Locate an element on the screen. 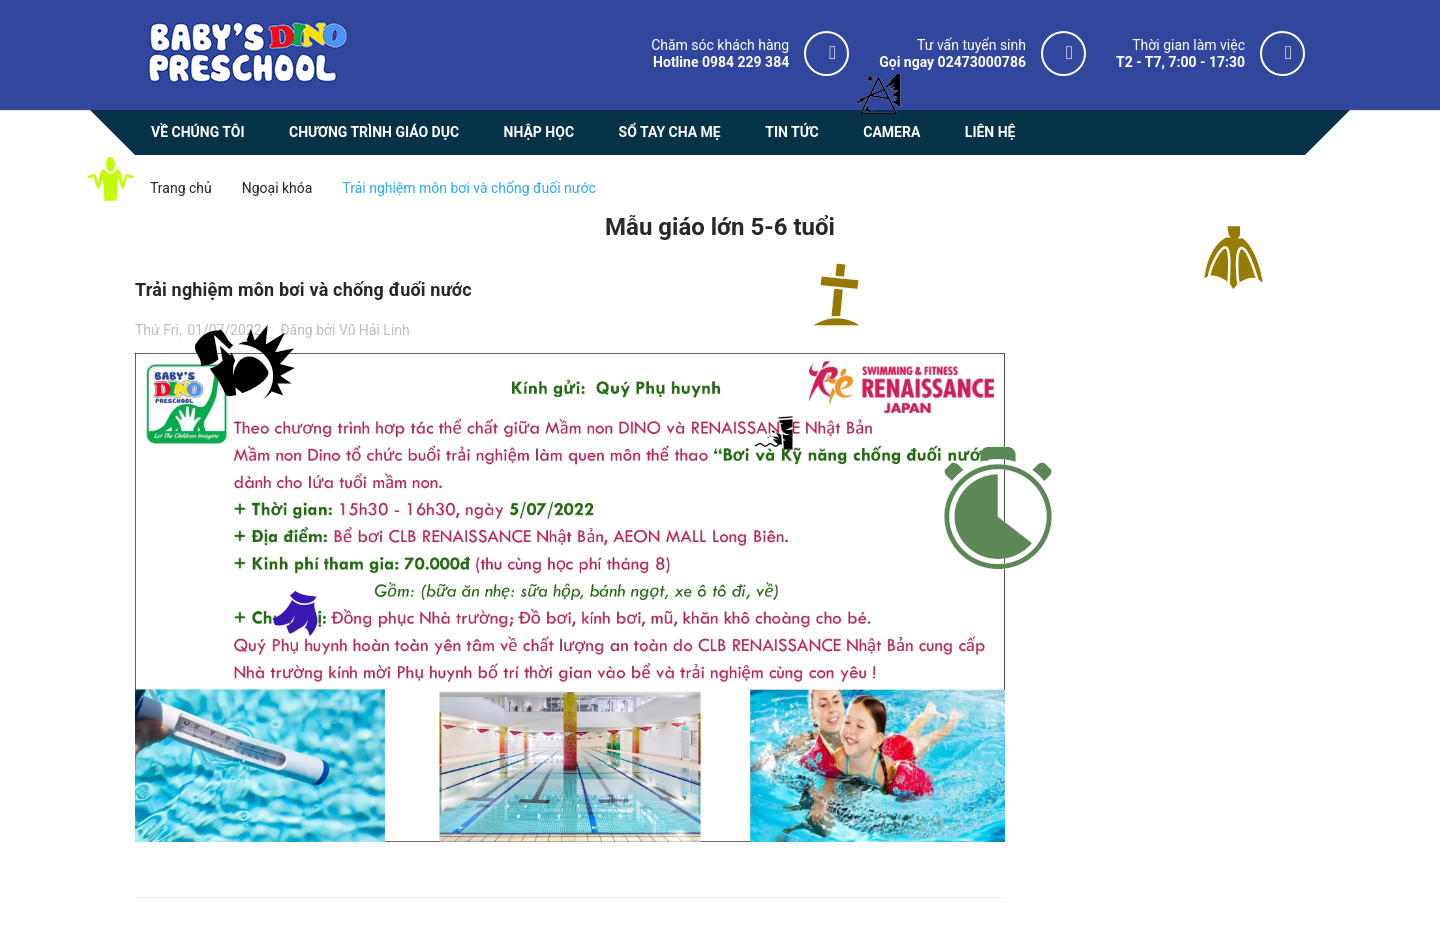 This screenshot has width=1440, height=938. indicates coastal or cliff terrain in a game map is located at coordinates (773, 430).